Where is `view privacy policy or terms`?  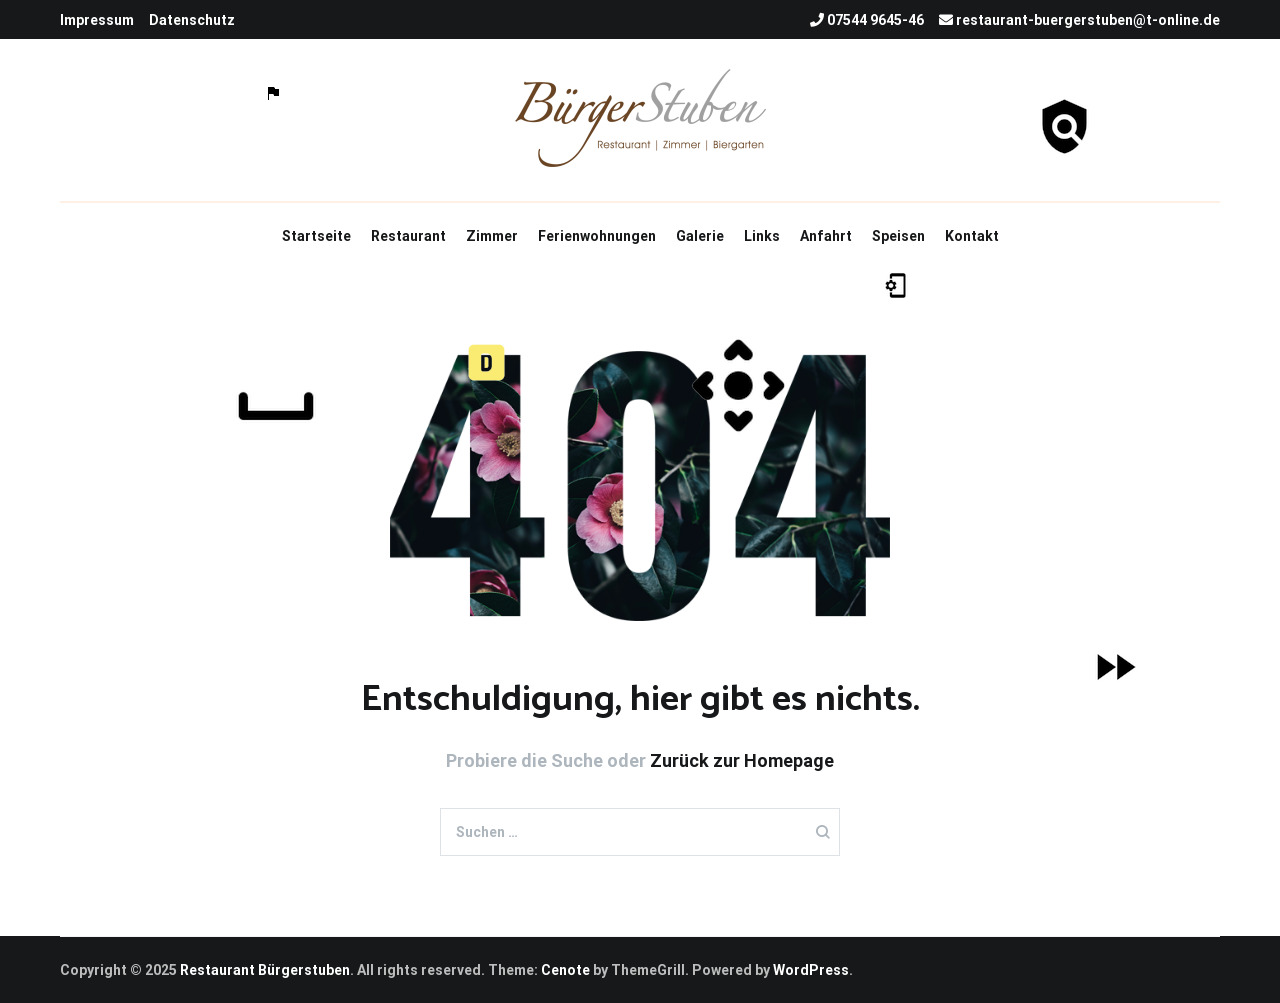
view privacy policy or terms is located at coordinates (1064, 126).